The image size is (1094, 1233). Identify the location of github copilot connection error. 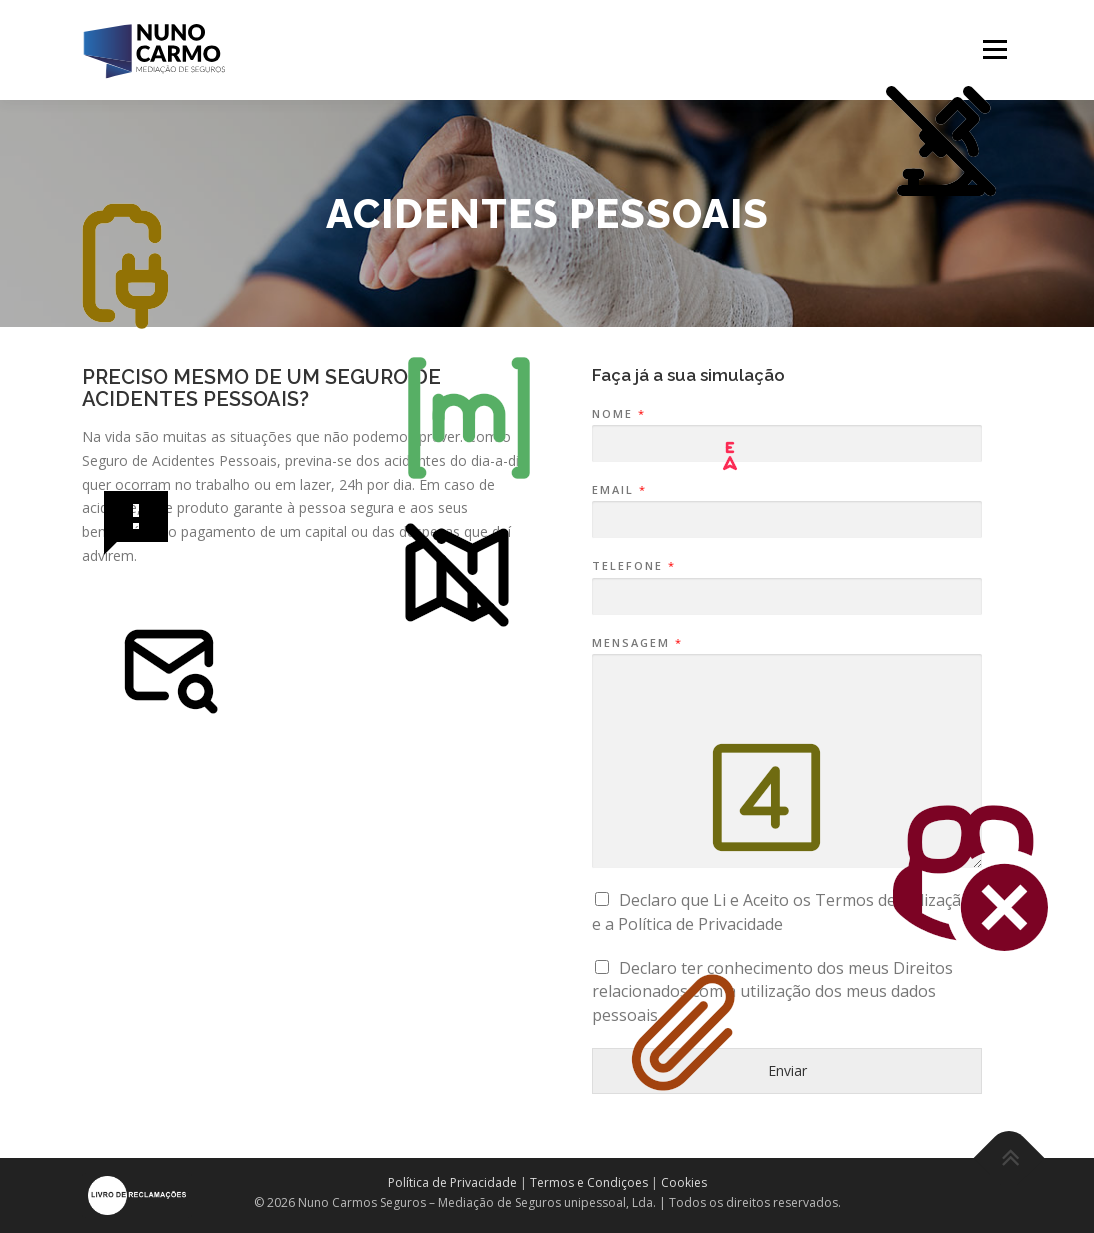
(970, 873).